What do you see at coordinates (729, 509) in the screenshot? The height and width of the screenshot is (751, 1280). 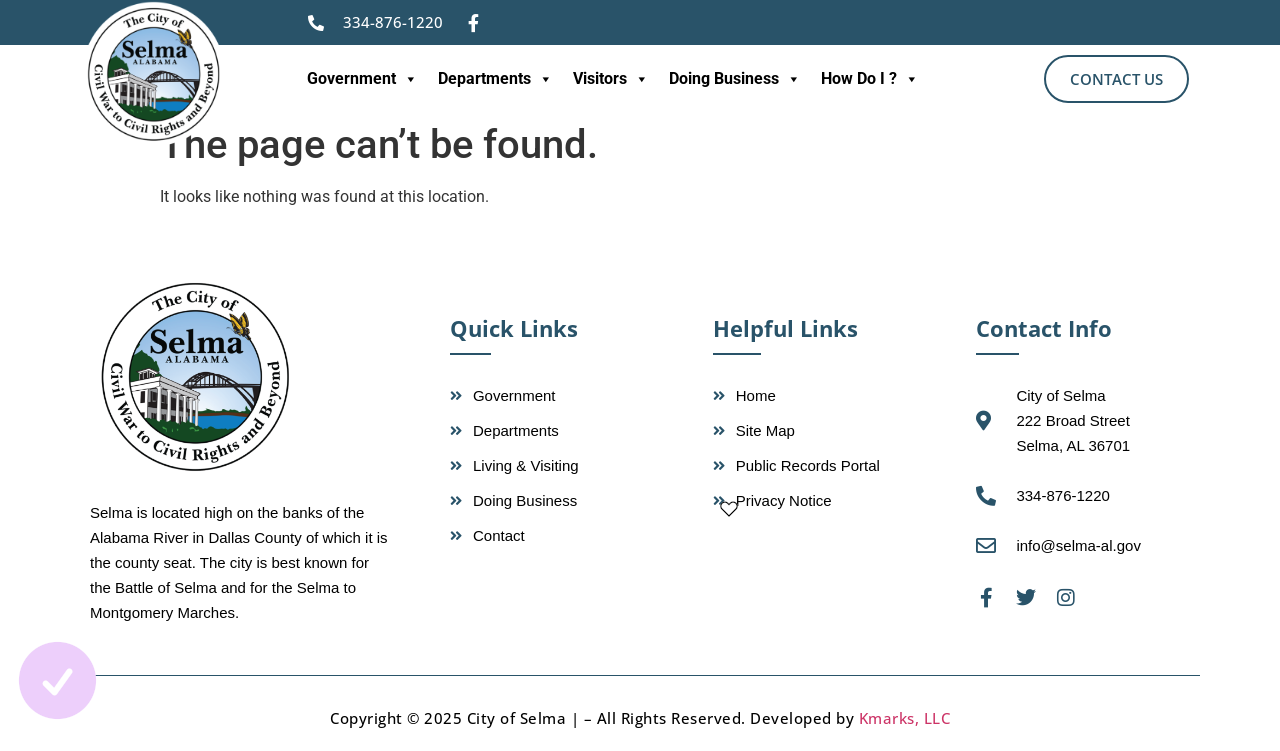 I see `add to favorites` at bounding box center [729, 509].